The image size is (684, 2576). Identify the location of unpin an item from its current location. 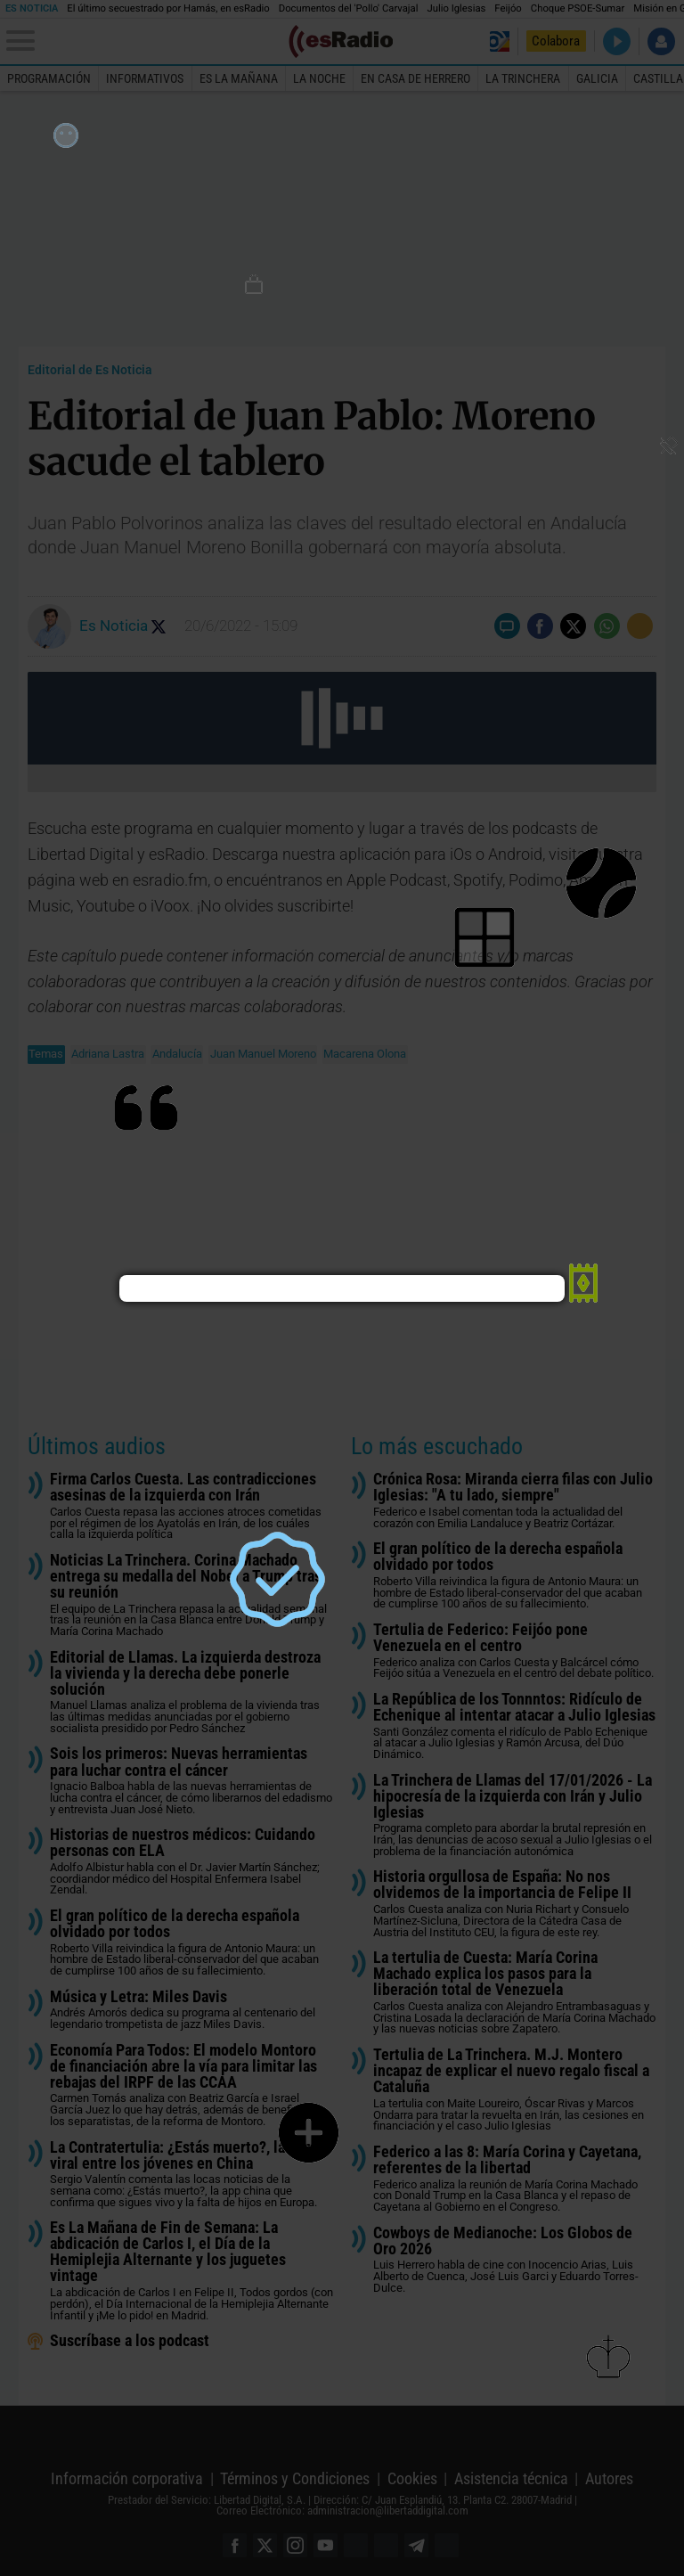
(668, 446).